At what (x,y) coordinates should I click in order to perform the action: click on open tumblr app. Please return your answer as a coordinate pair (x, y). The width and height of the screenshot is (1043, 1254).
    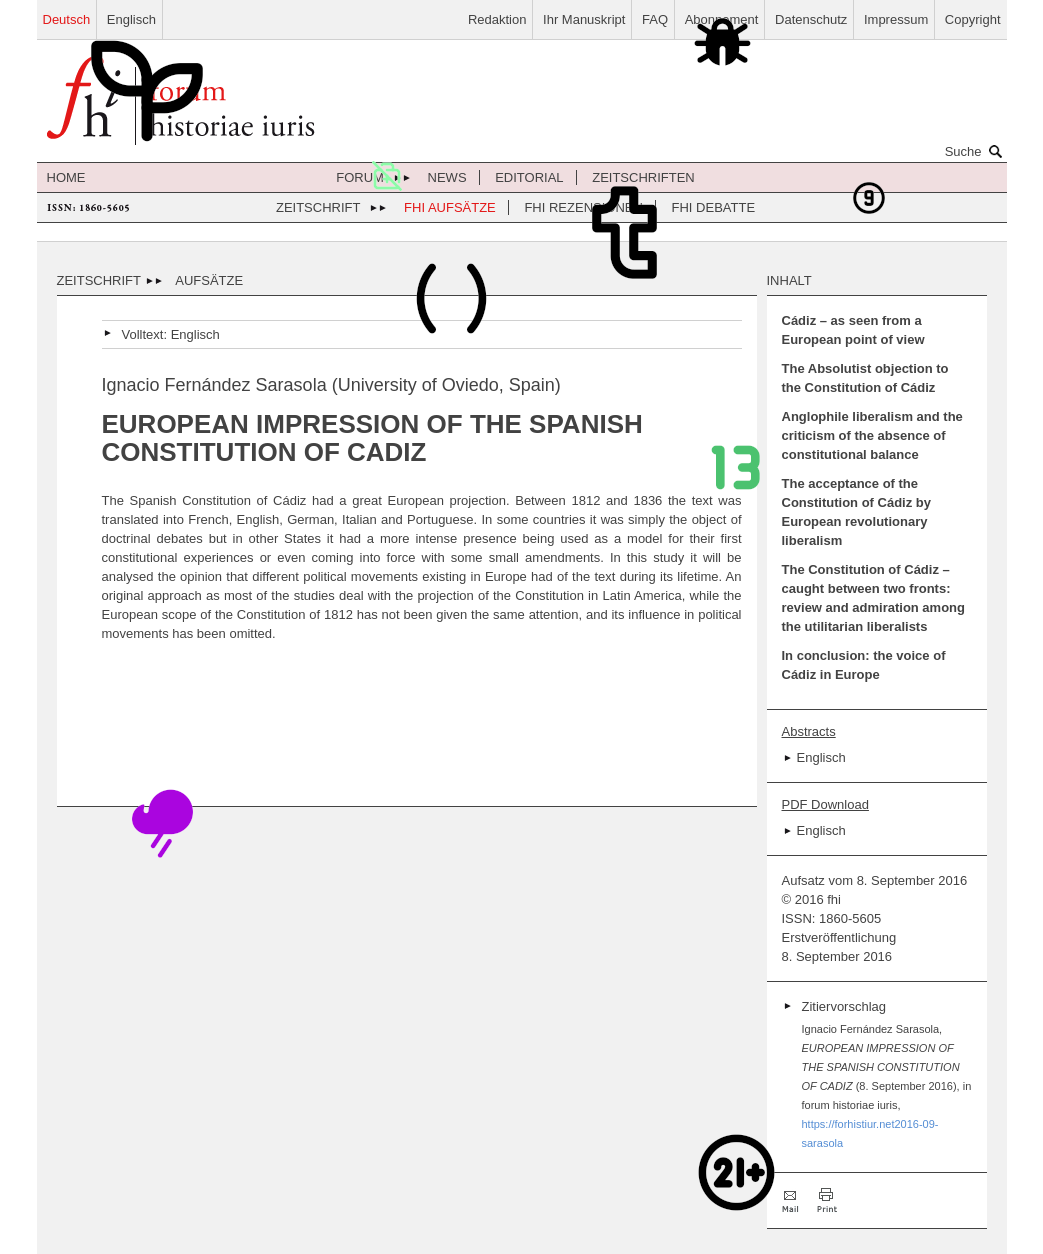
    Looking at the image, I should click on (624, 232).